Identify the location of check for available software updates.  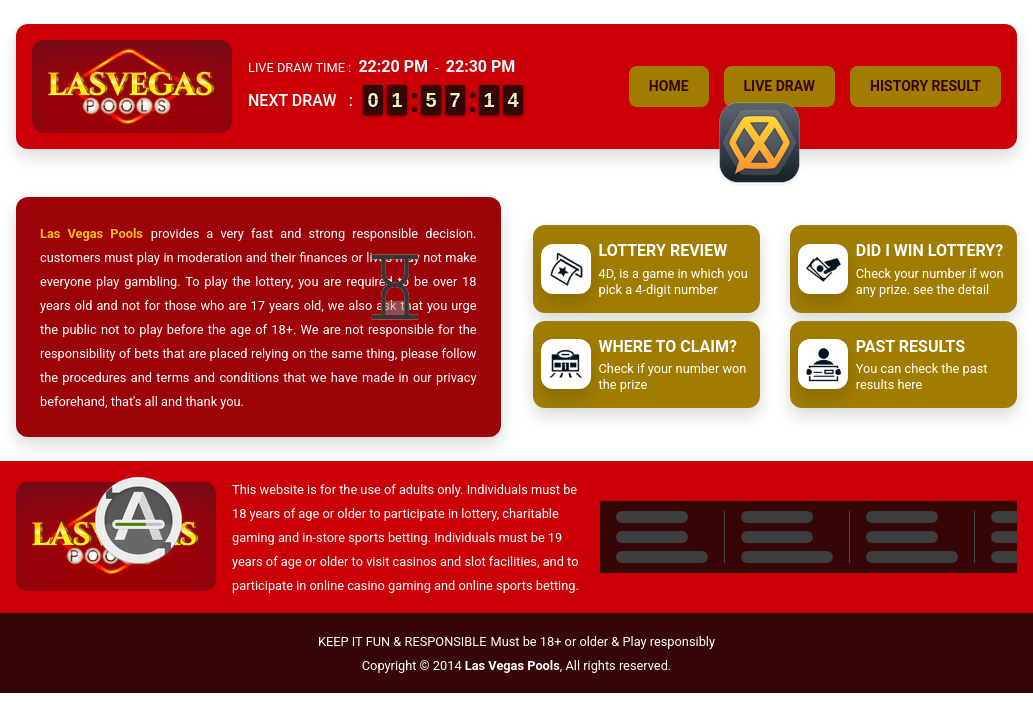
(138, 520).